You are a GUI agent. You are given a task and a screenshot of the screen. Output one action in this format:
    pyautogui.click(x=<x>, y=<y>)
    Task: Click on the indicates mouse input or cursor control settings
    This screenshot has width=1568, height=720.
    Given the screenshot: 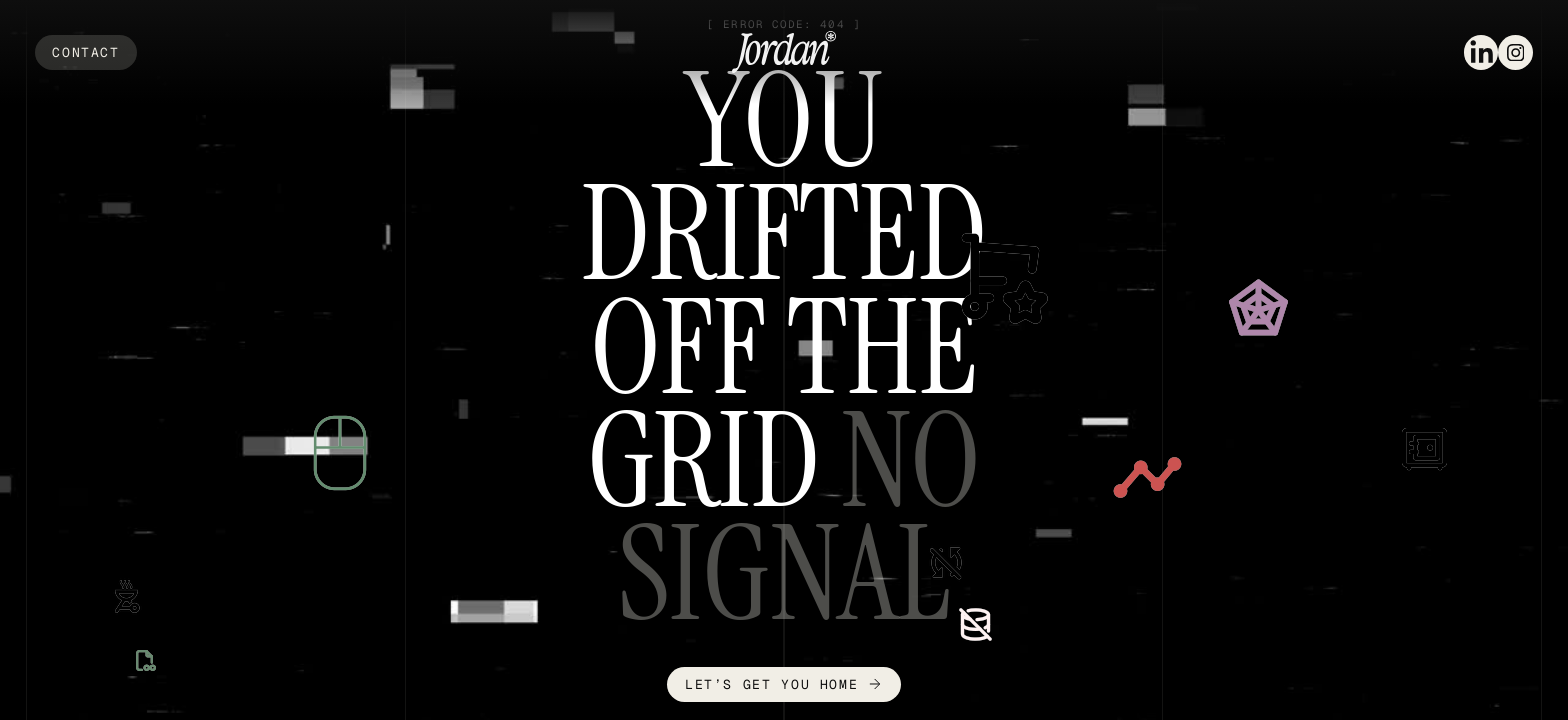 What is the action you would take?
    pyautogui.click(x=340, y=453)
    